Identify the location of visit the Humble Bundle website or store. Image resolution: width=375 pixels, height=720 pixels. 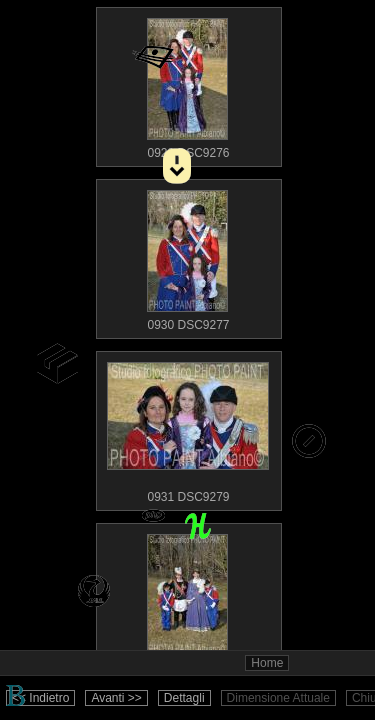
(198, 526).